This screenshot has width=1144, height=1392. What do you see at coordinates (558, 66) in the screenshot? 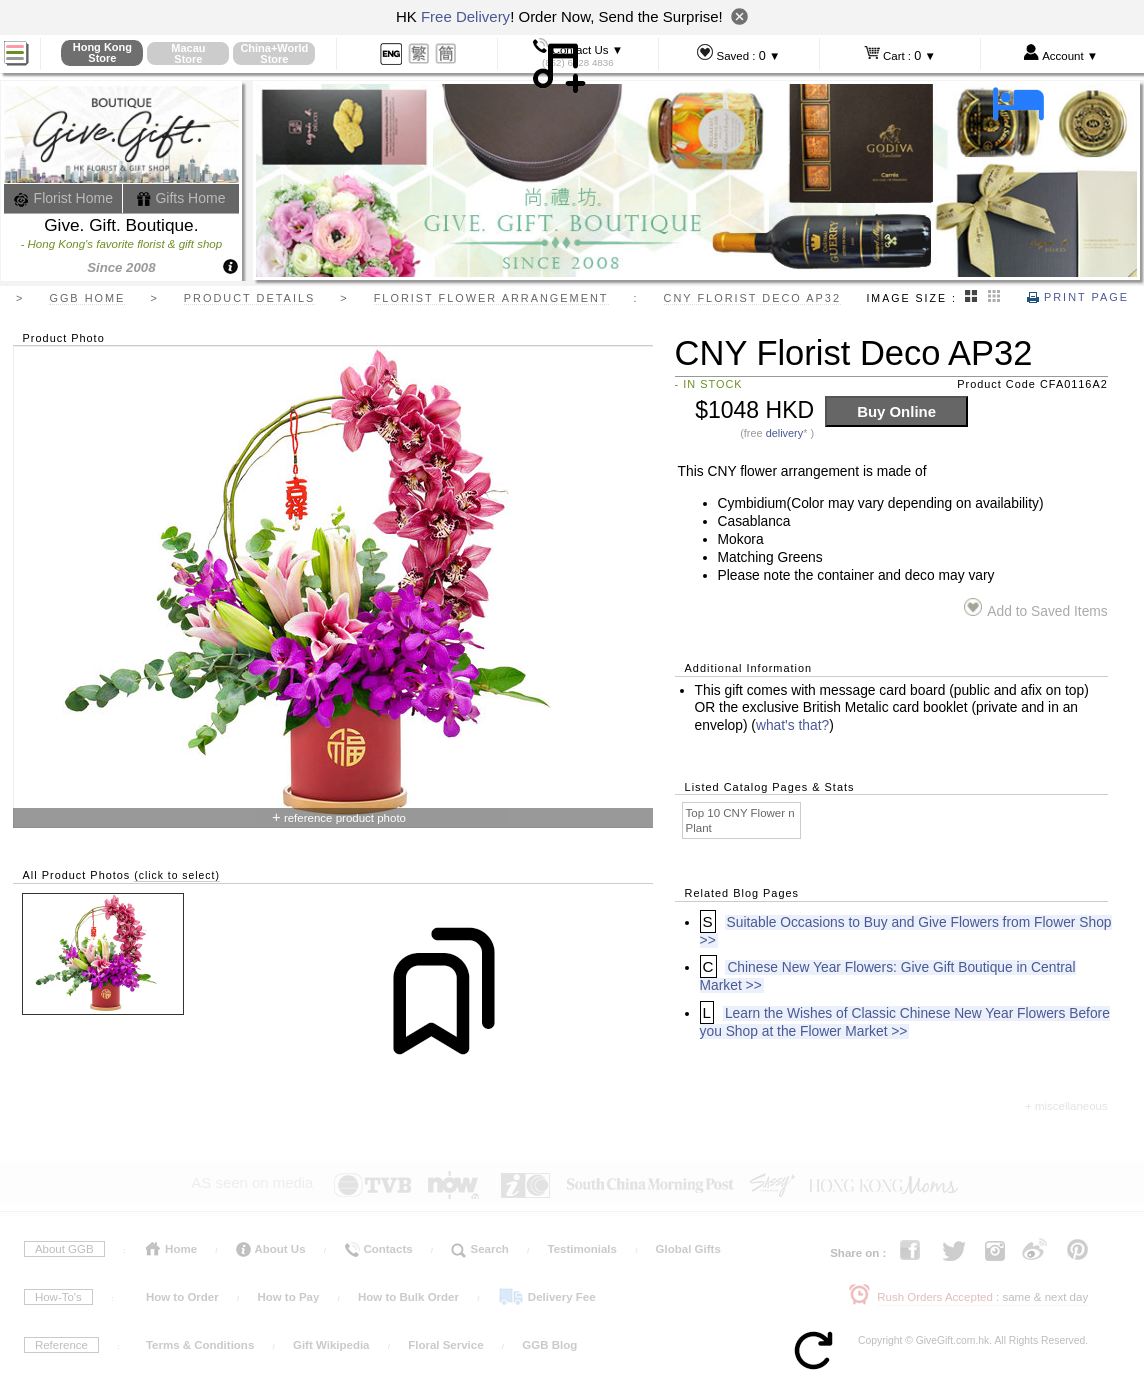
I see `add a new song to your library` at bounding box center [558, 66].